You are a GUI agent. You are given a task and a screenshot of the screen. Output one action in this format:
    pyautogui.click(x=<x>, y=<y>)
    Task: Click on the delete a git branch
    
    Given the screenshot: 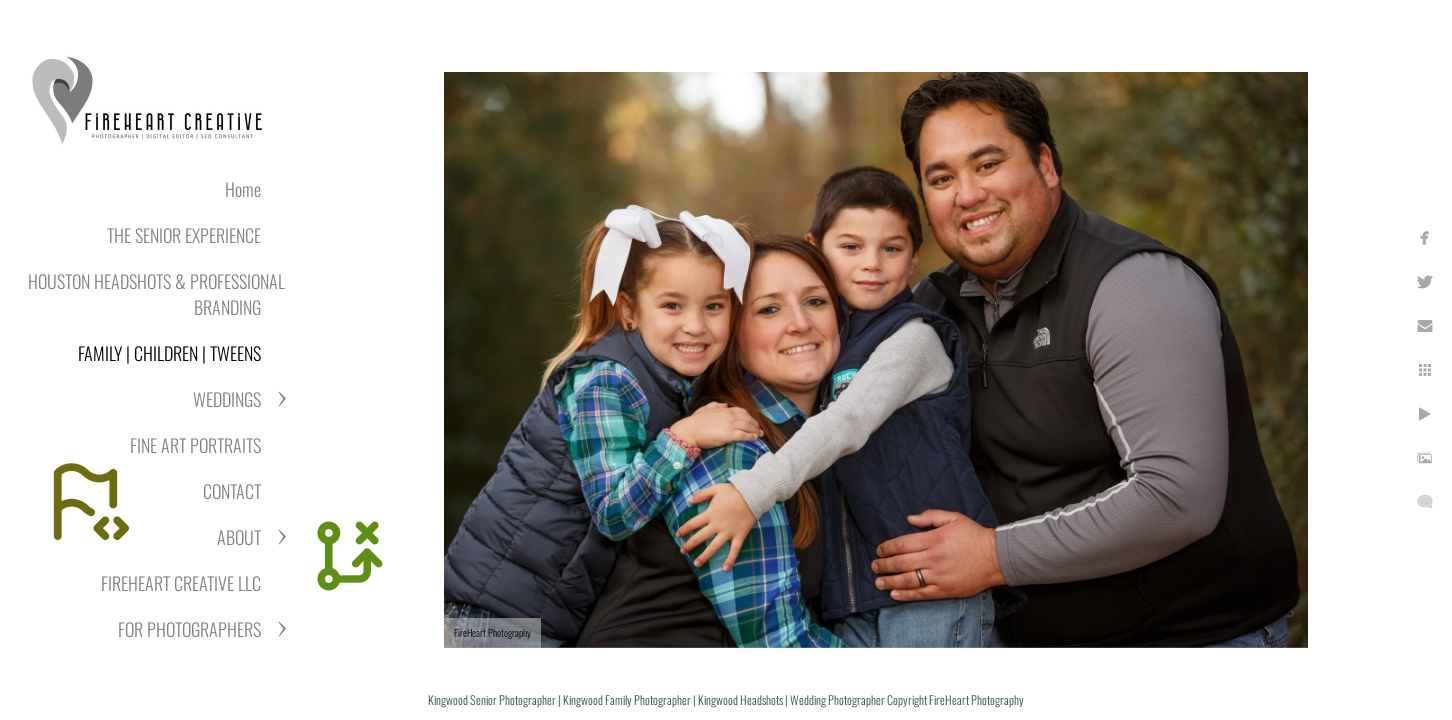 What is the action you would take?
    pyautogui.click(x=348, y=556)
    